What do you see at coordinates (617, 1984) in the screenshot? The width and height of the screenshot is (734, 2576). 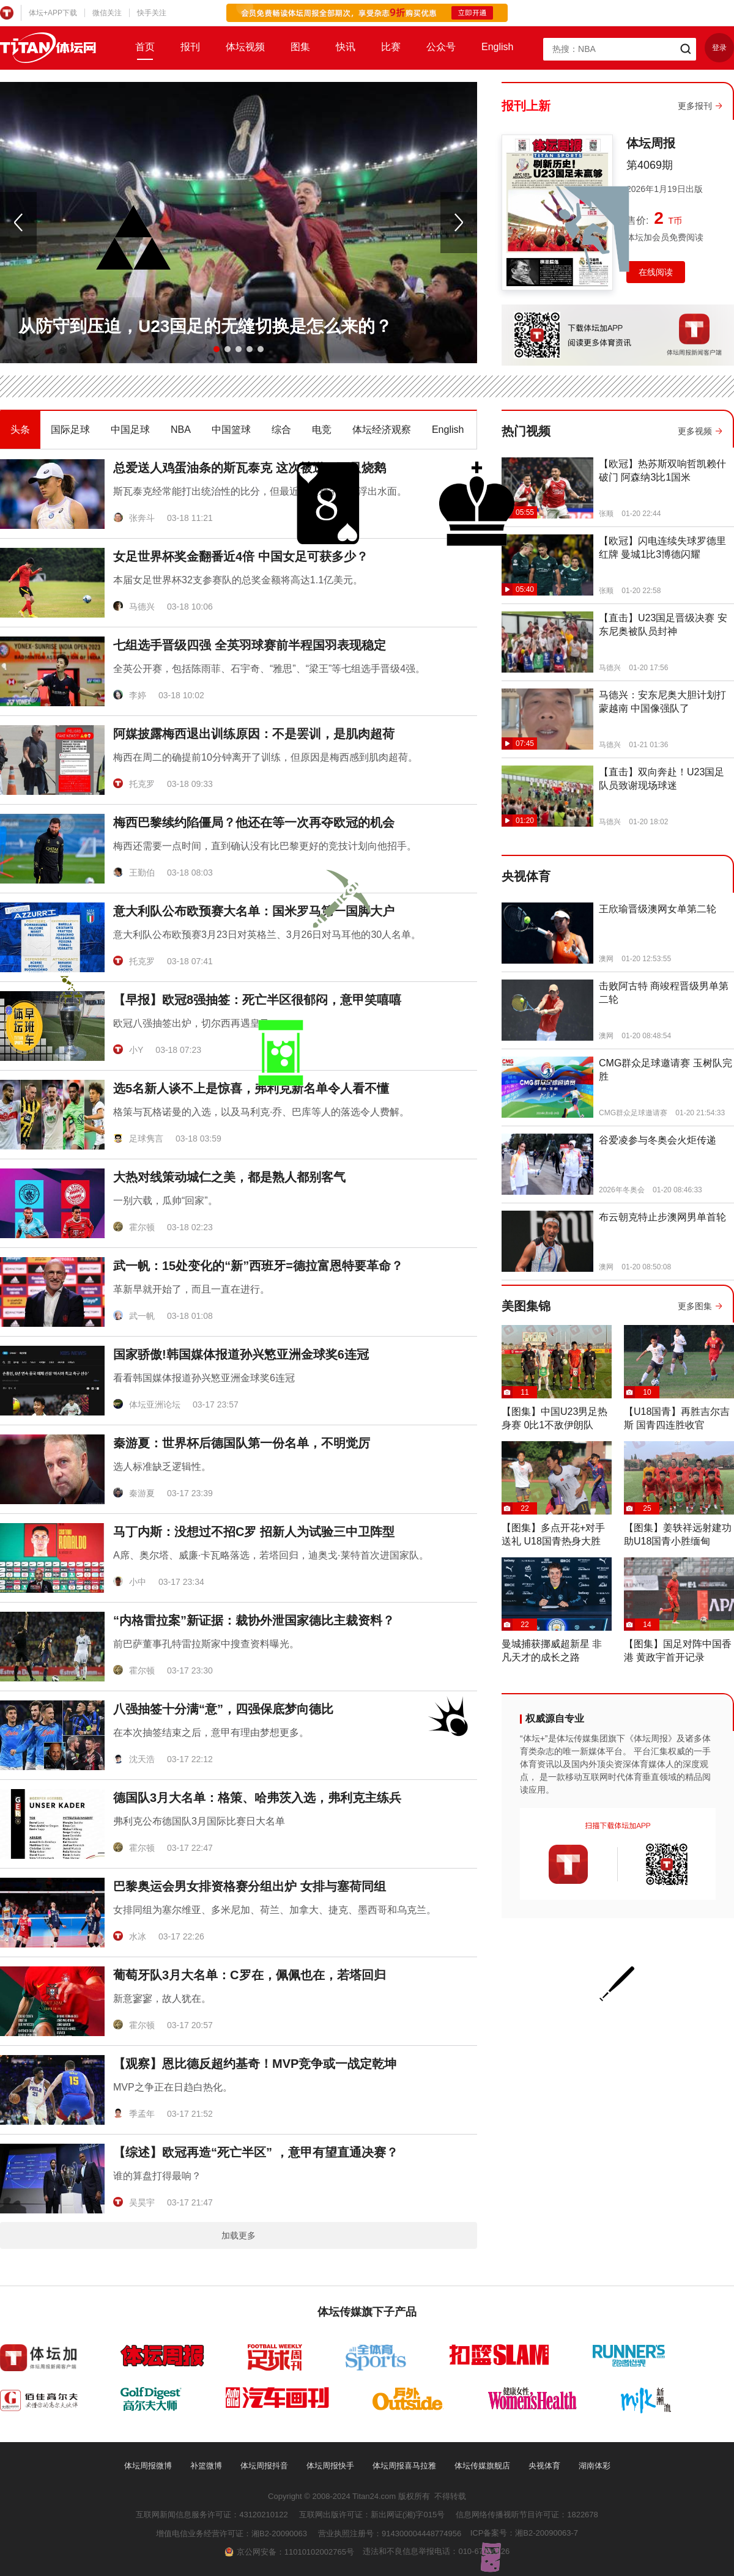 I see `access baseball or batting-related content` at bounding box center [617, 1984].